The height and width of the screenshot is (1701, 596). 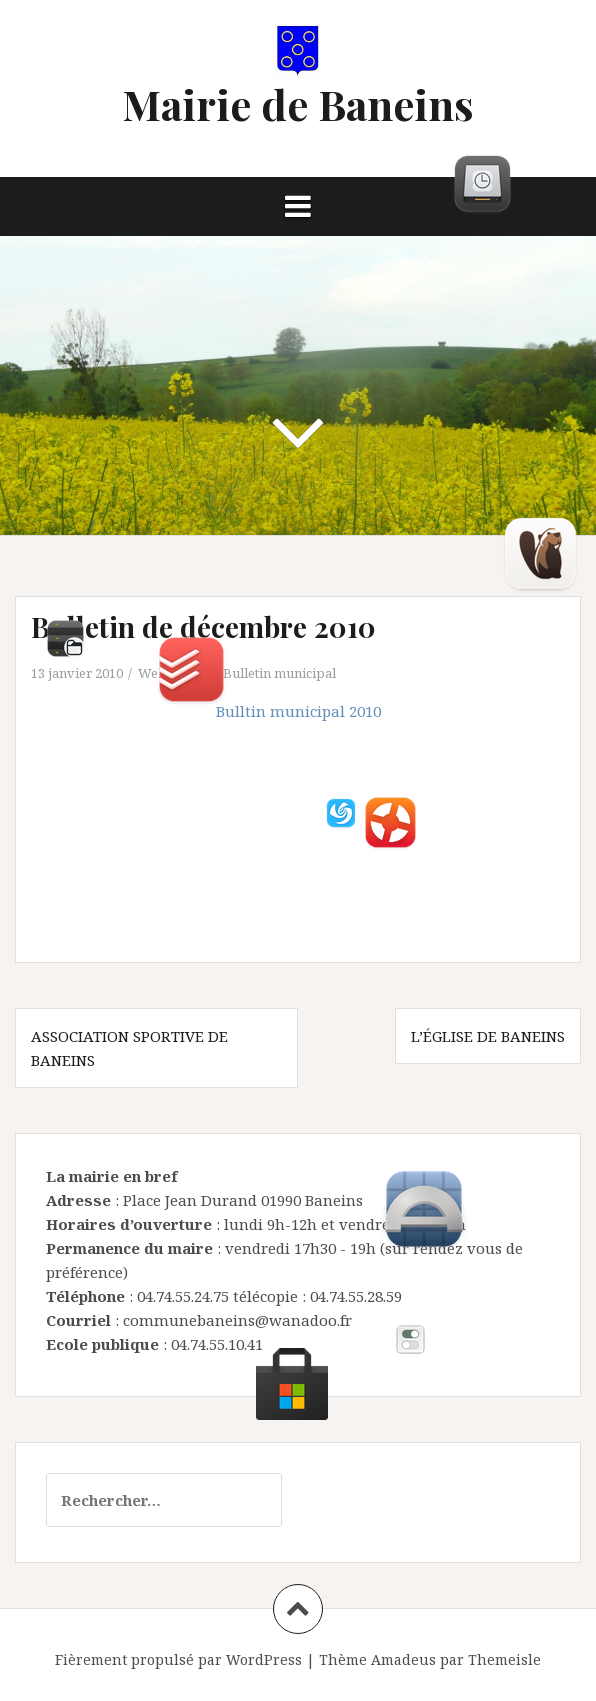 What do you see at coordinates (482, 183) in the screenshot?
I see `open system backup preferences` at bounding box center [482, 183].